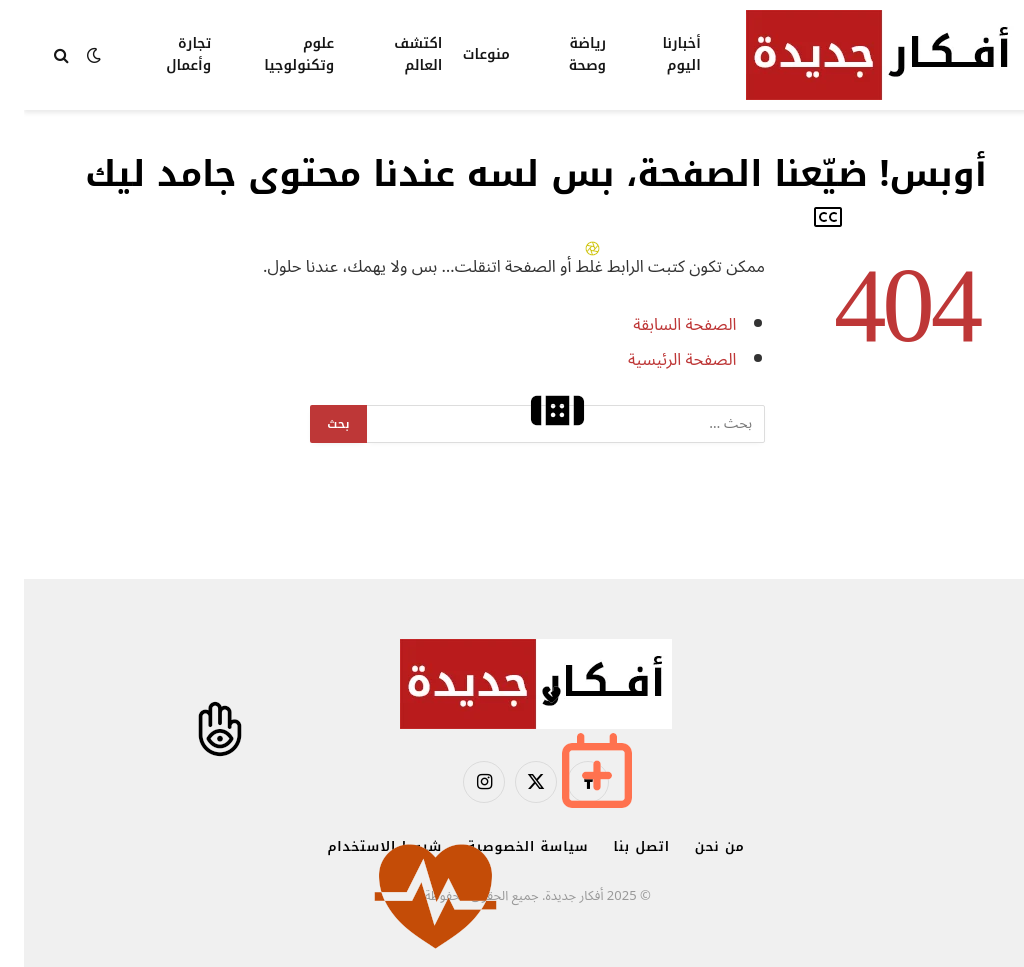  Describe the element at coordinates (551, 694) in the screenshot. I see `unlike or remove from favorites` at that location.